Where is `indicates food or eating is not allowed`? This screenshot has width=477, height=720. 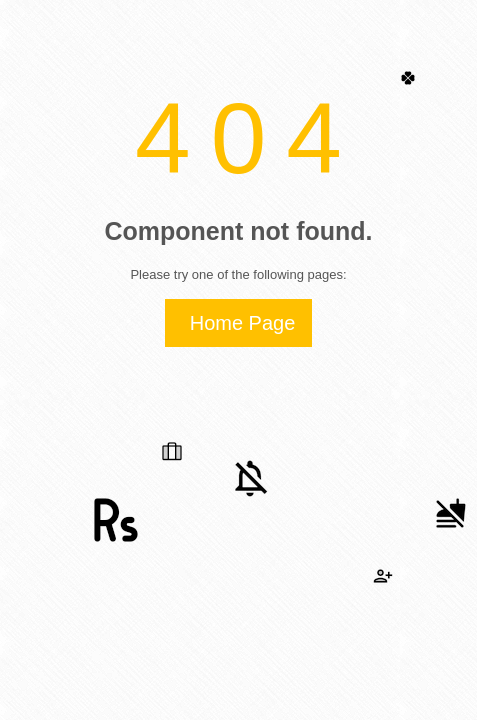 indicates food or eating is not allowed is located at coordinates (451, 513).